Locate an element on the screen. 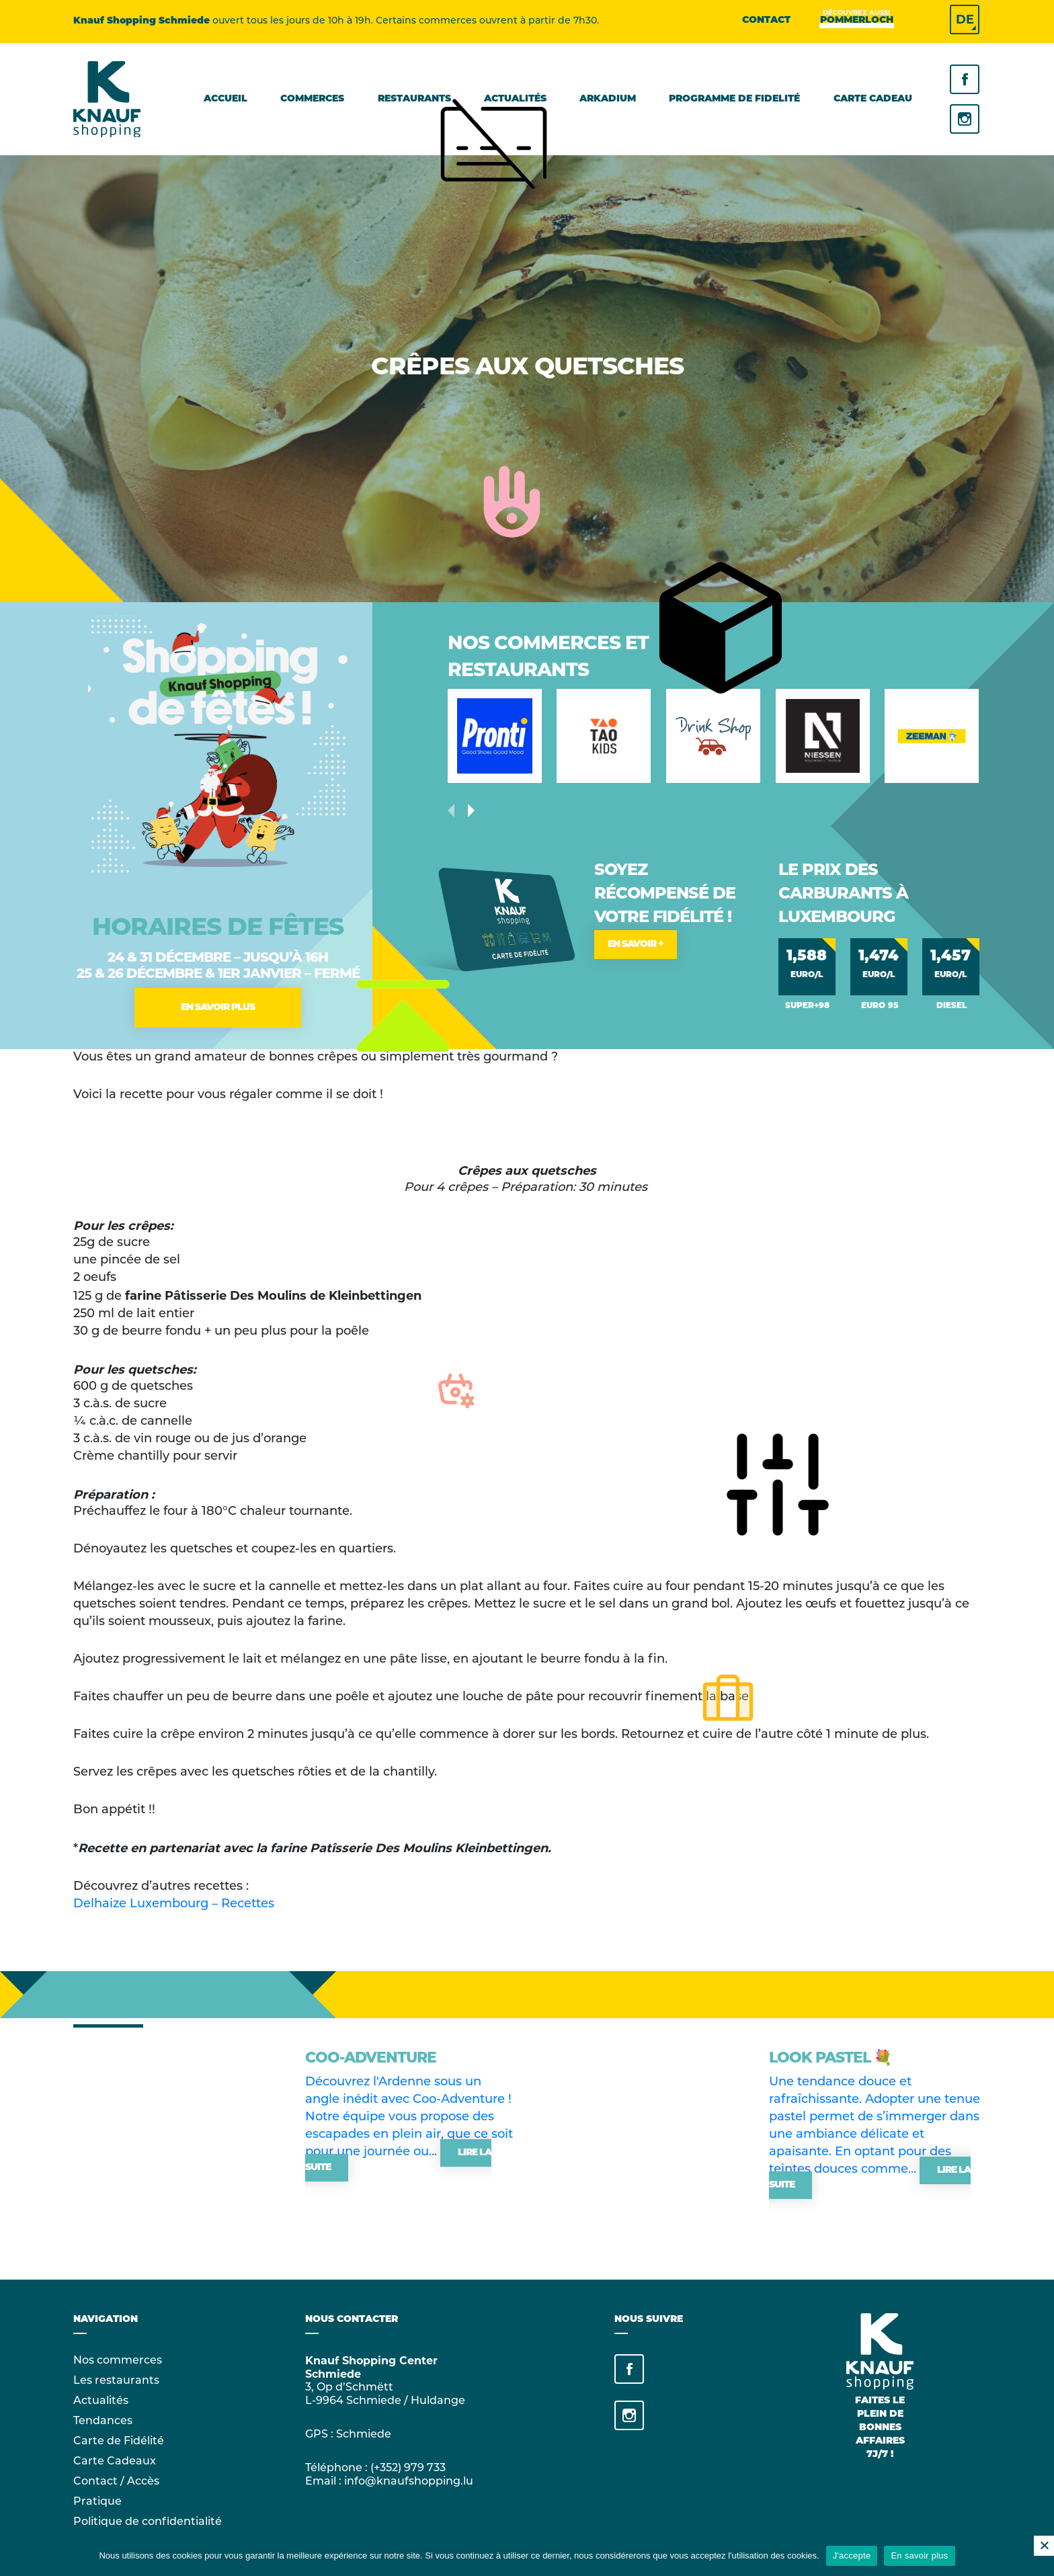 Image resolution: width=1054 pixels, height=2576 pixels. access travel or trip planning features is located at coordinates (728, 1700).